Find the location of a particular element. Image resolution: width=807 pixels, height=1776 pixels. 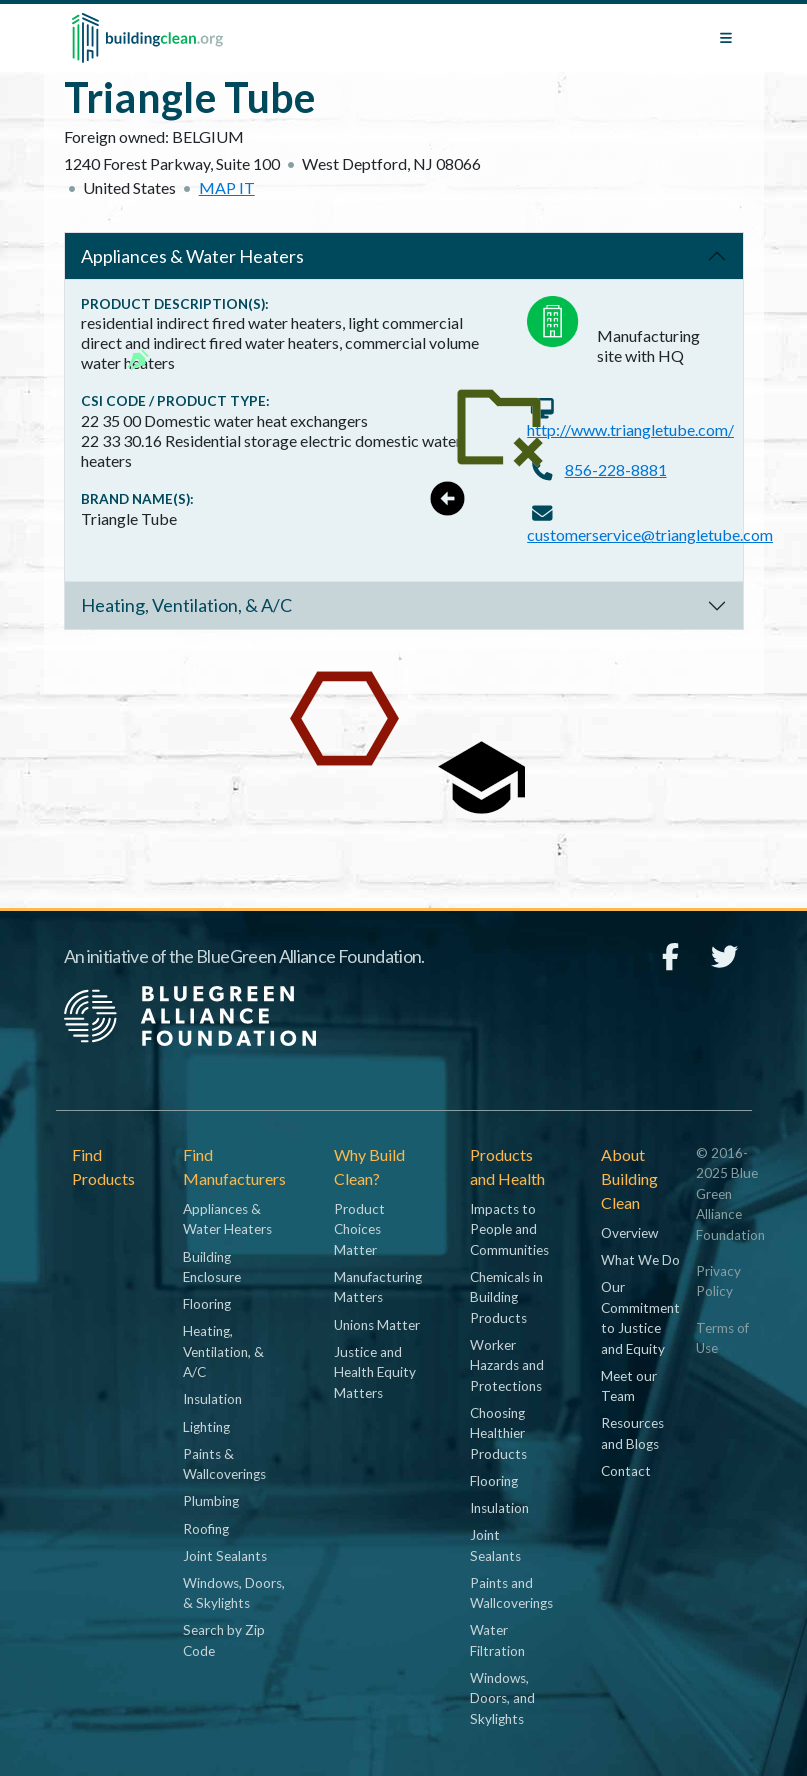

access drawing or illustration tools is located at coordinates (137, 359).